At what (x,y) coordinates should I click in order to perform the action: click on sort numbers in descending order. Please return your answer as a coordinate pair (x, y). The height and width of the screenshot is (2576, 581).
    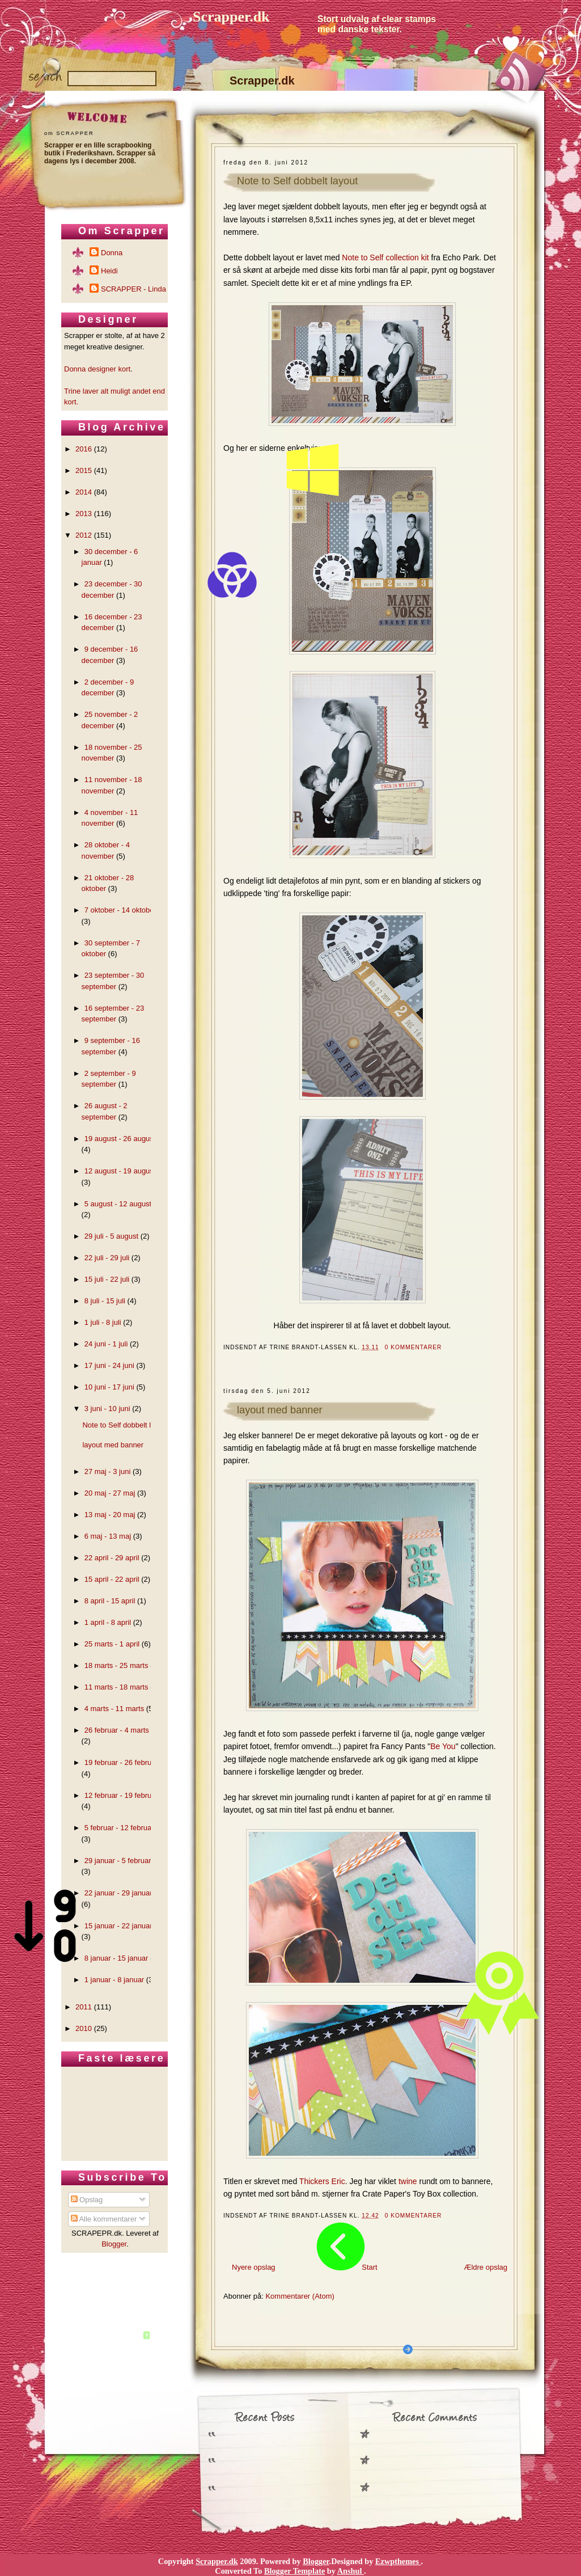
    Looking at the image, I should click on (46, 1925).